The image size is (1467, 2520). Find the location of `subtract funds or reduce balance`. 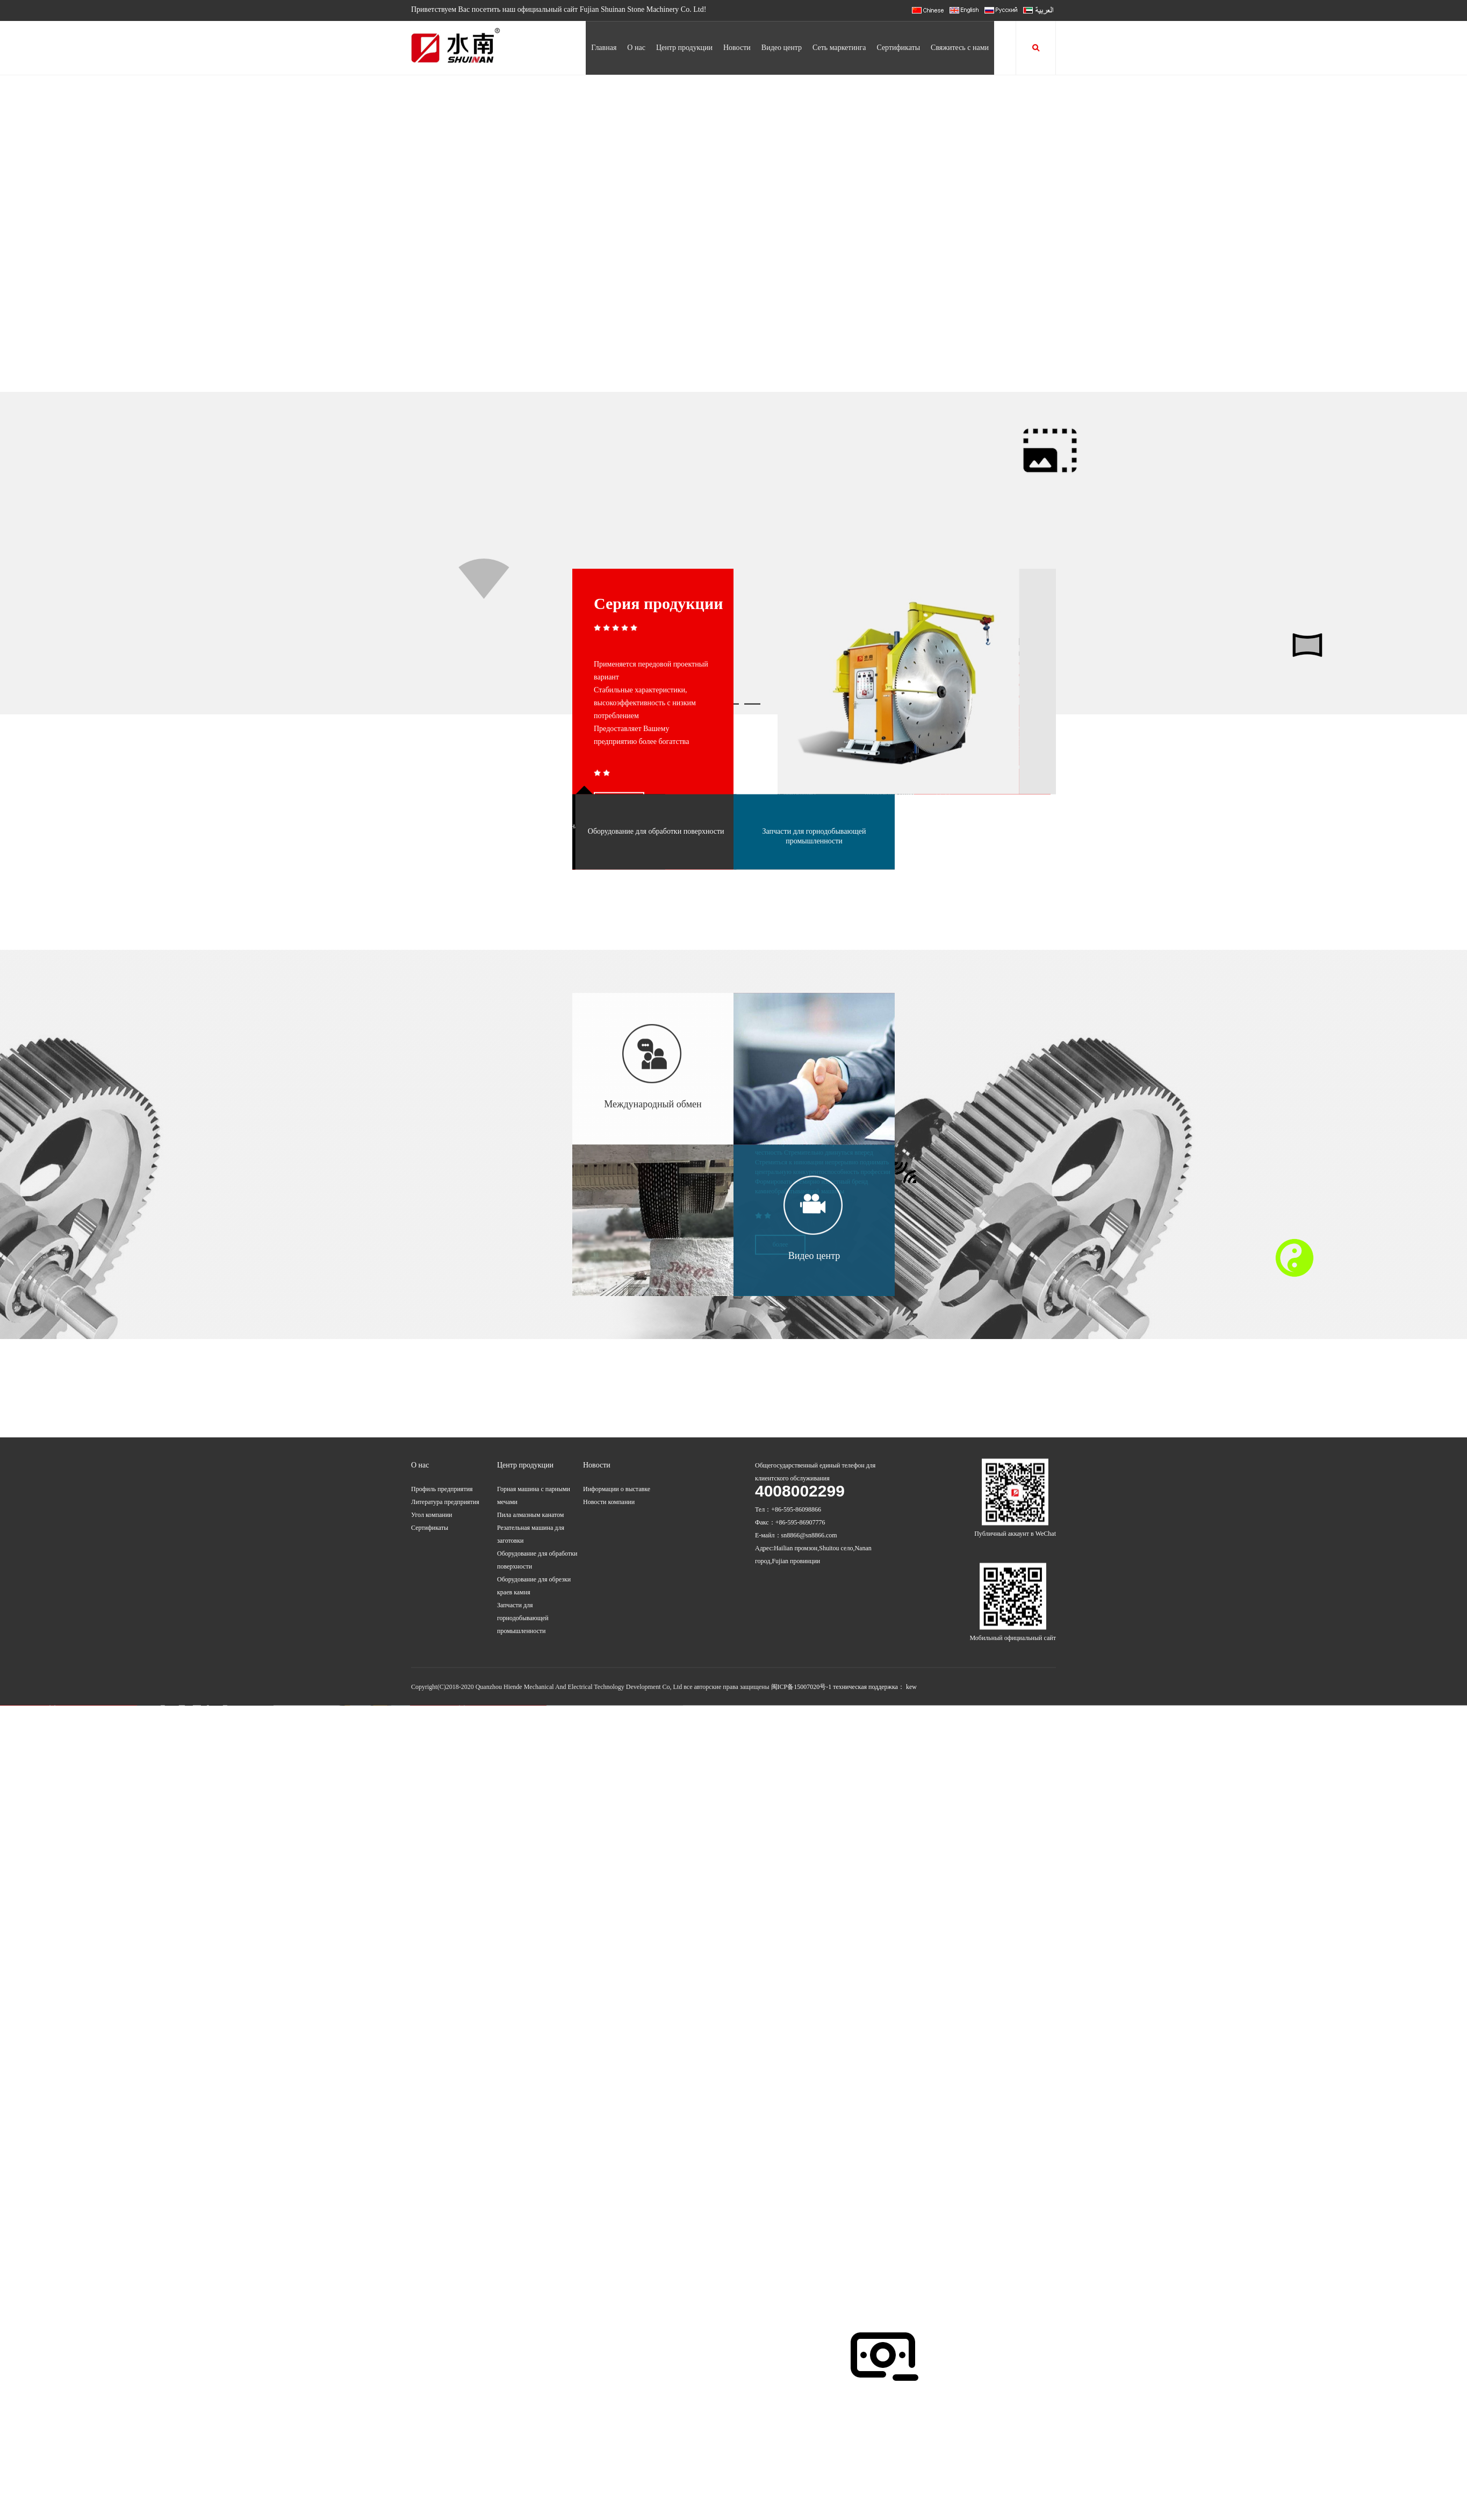

subtract funds or reduce balance is located at coordinates (883, 2355).